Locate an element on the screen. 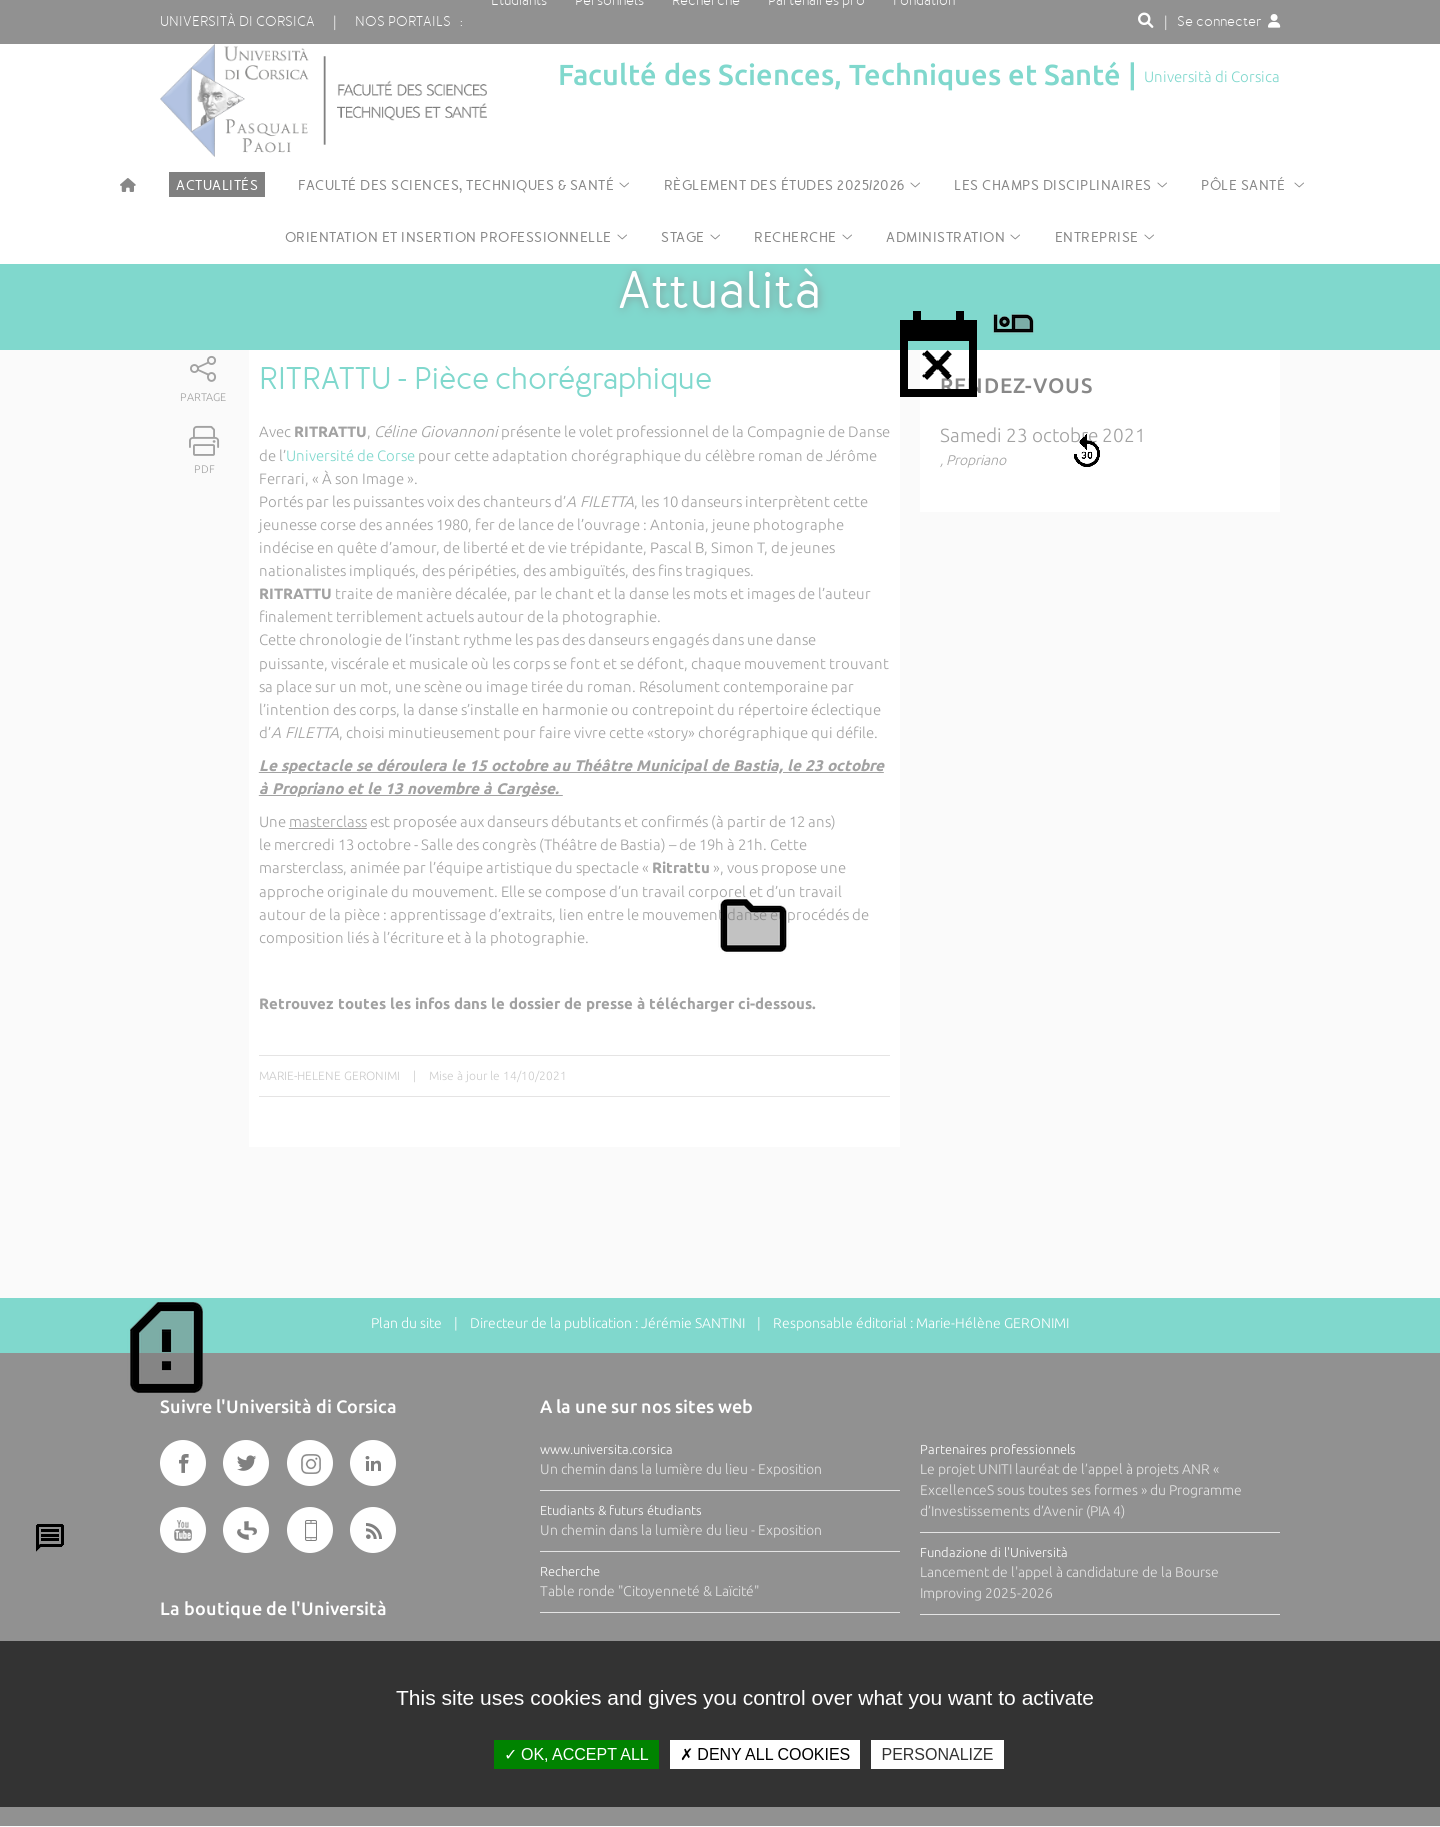  select a first-class or business suite seat is located at coordinates (1013, 323).